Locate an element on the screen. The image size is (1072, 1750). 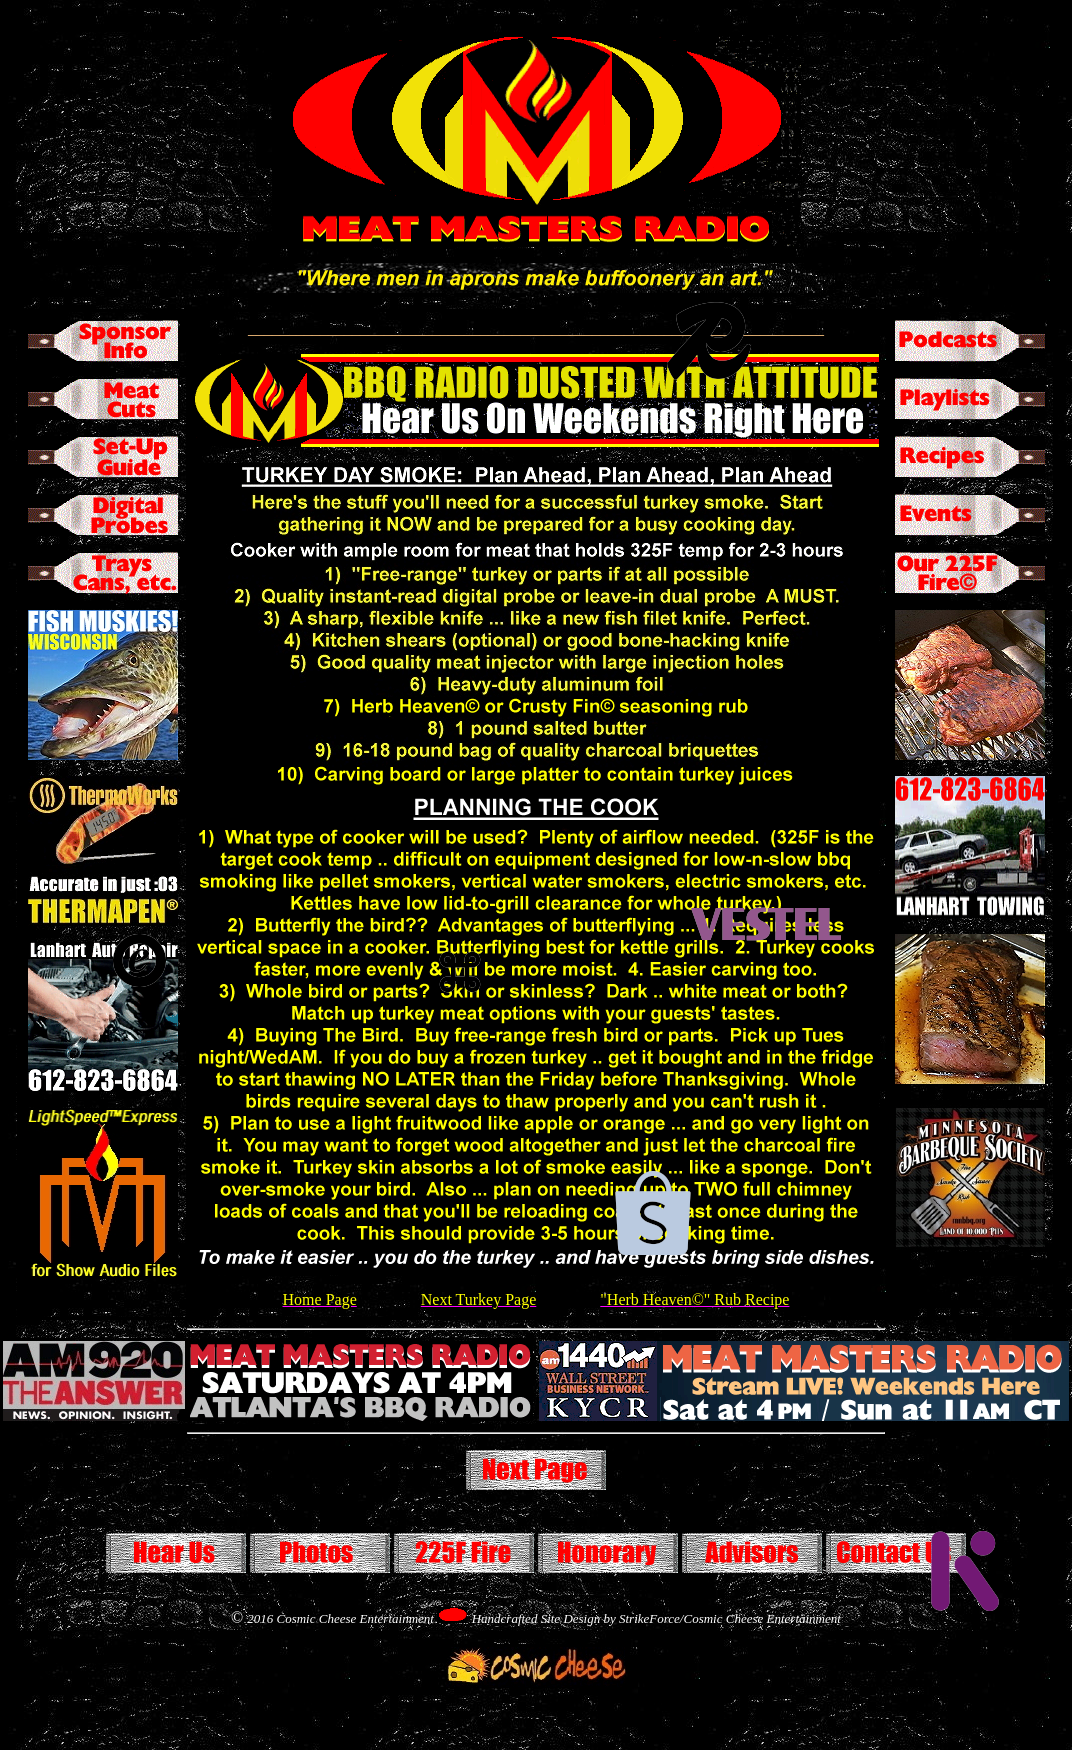
trusted shops certification badge indicating verified seller status is located at coordinates (139, 960).